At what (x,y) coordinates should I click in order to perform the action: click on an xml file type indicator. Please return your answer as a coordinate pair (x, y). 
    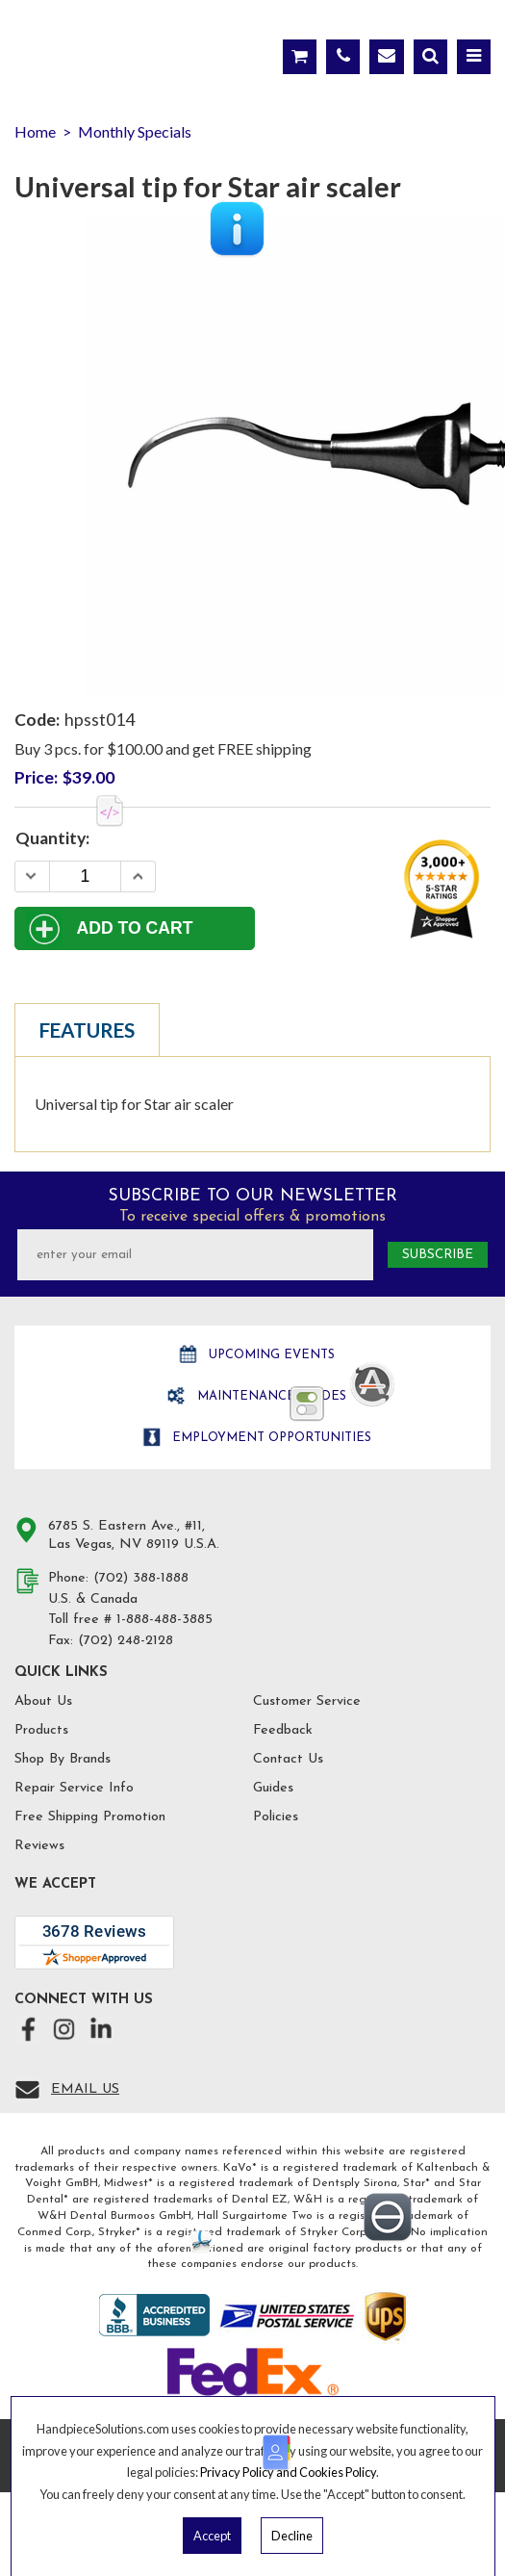
    Looking at the image, I should click on (110, 811).